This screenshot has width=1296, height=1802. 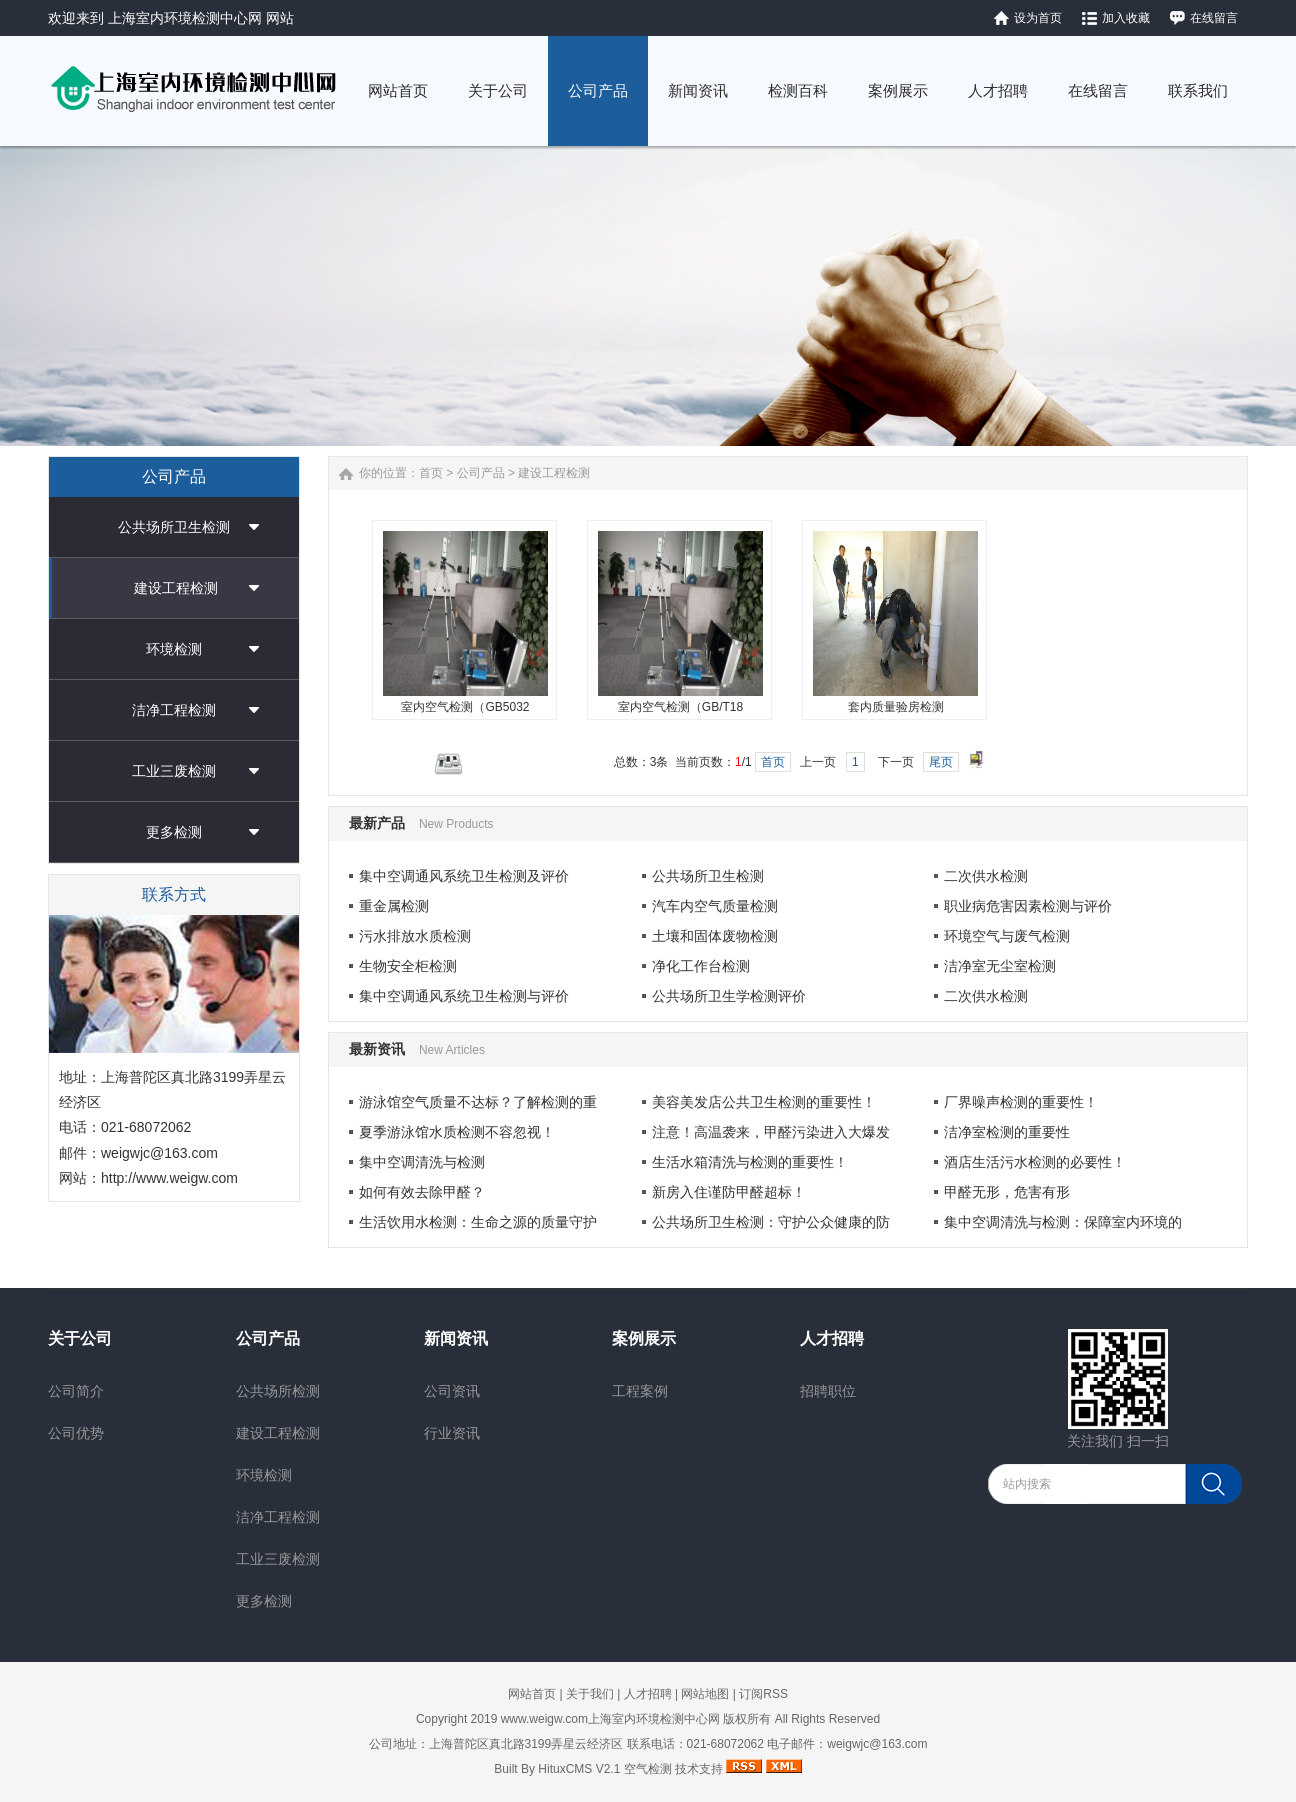 What do you see at coordinates (977, 760) in the screenshot?
I see `access removable storage devices` at bounding box center [977, 760].